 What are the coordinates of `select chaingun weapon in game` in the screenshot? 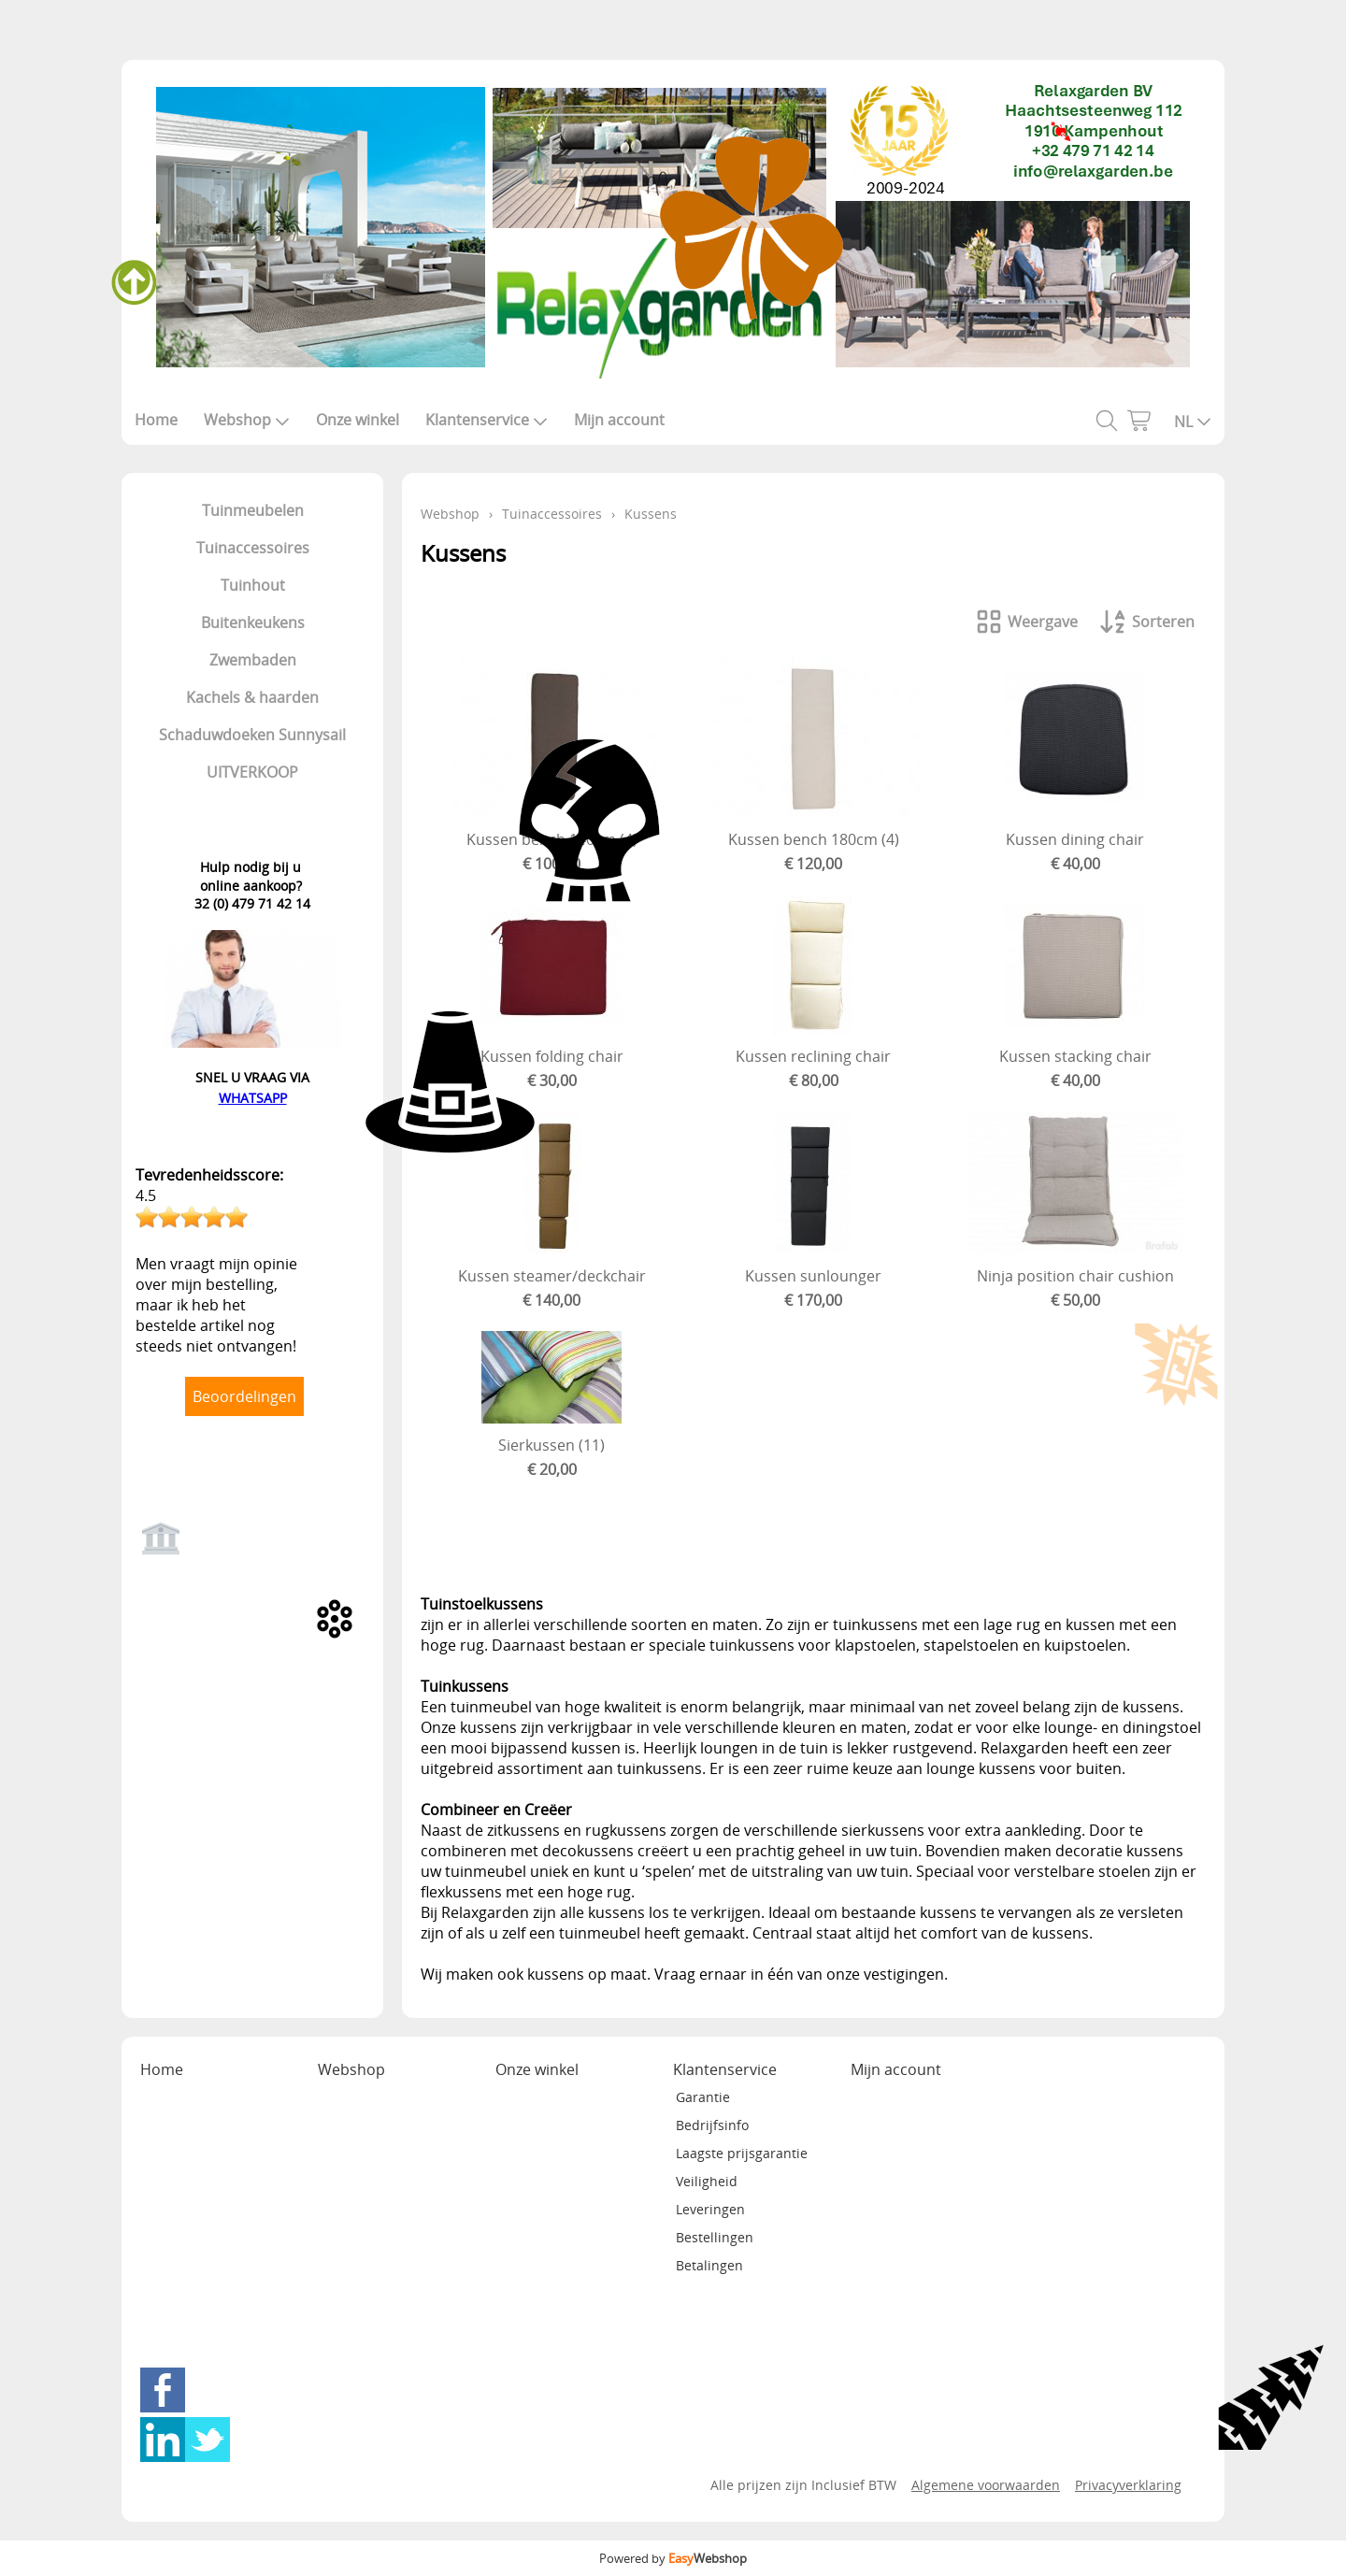 It's located at (335, 1619).